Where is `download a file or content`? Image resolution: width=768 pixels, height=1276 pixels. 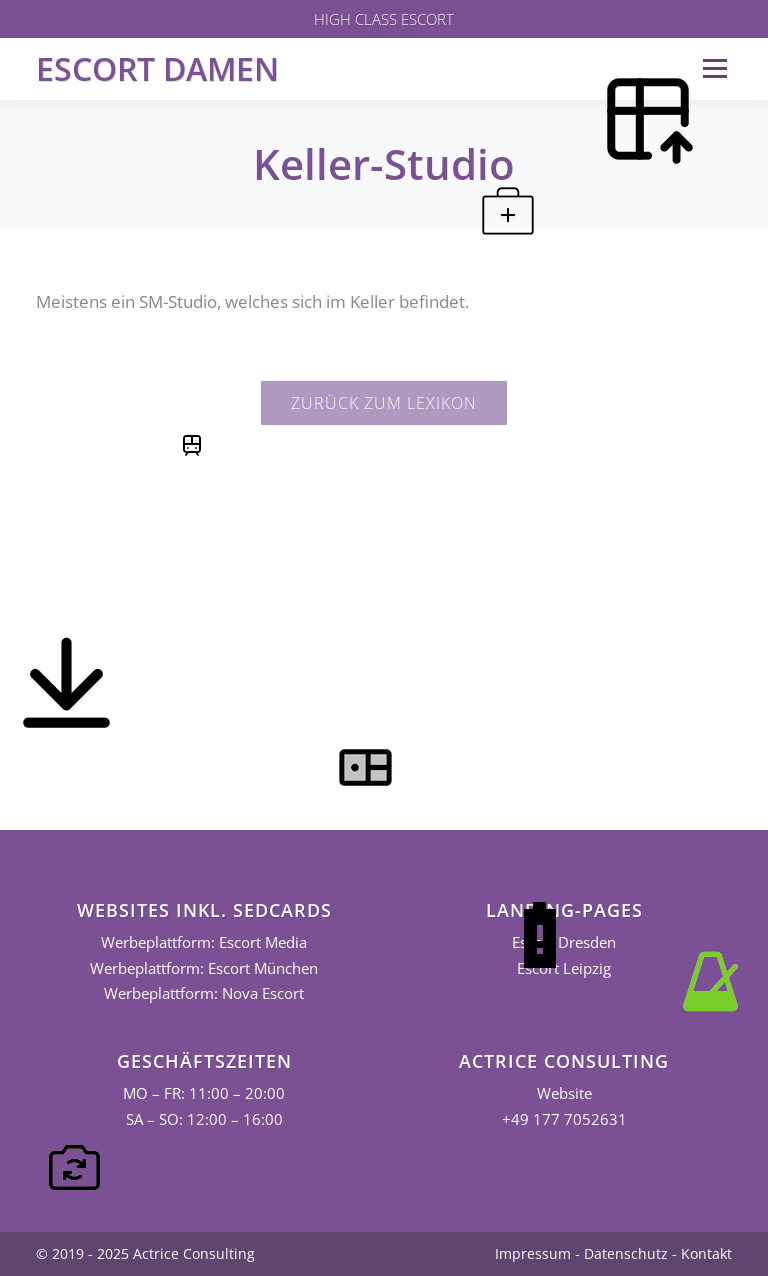 download a file or content is located at coordinates (66, 684).